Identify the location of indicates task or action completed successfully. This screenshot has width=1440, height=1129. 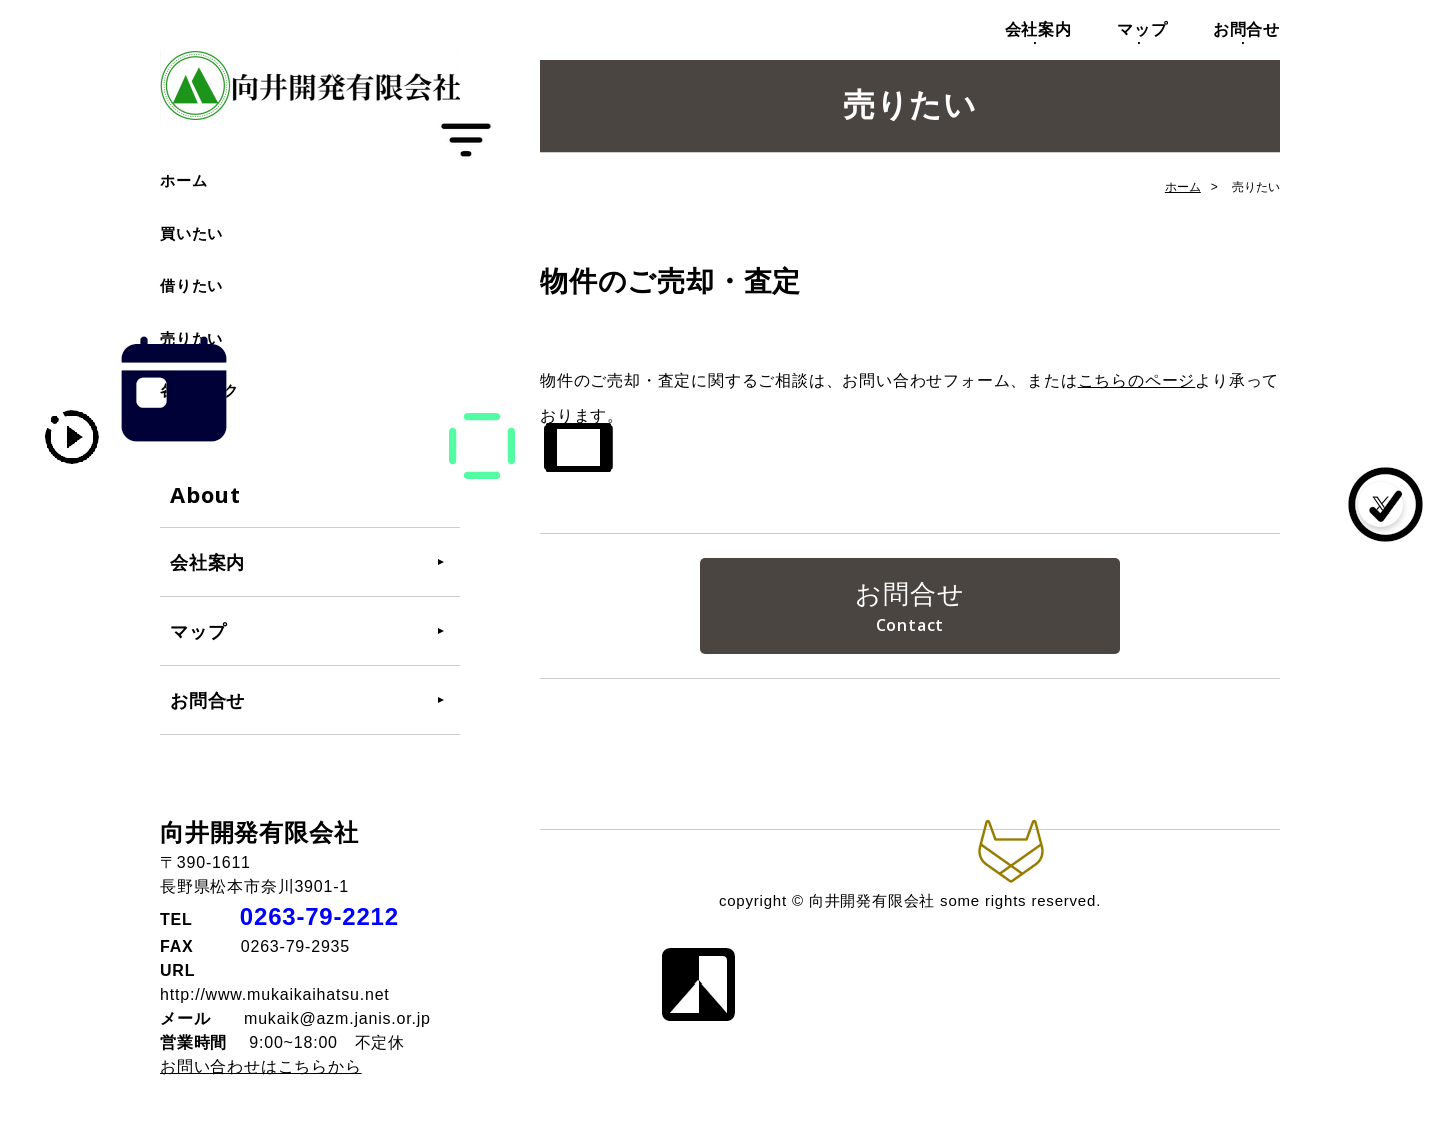
(1385, 504).